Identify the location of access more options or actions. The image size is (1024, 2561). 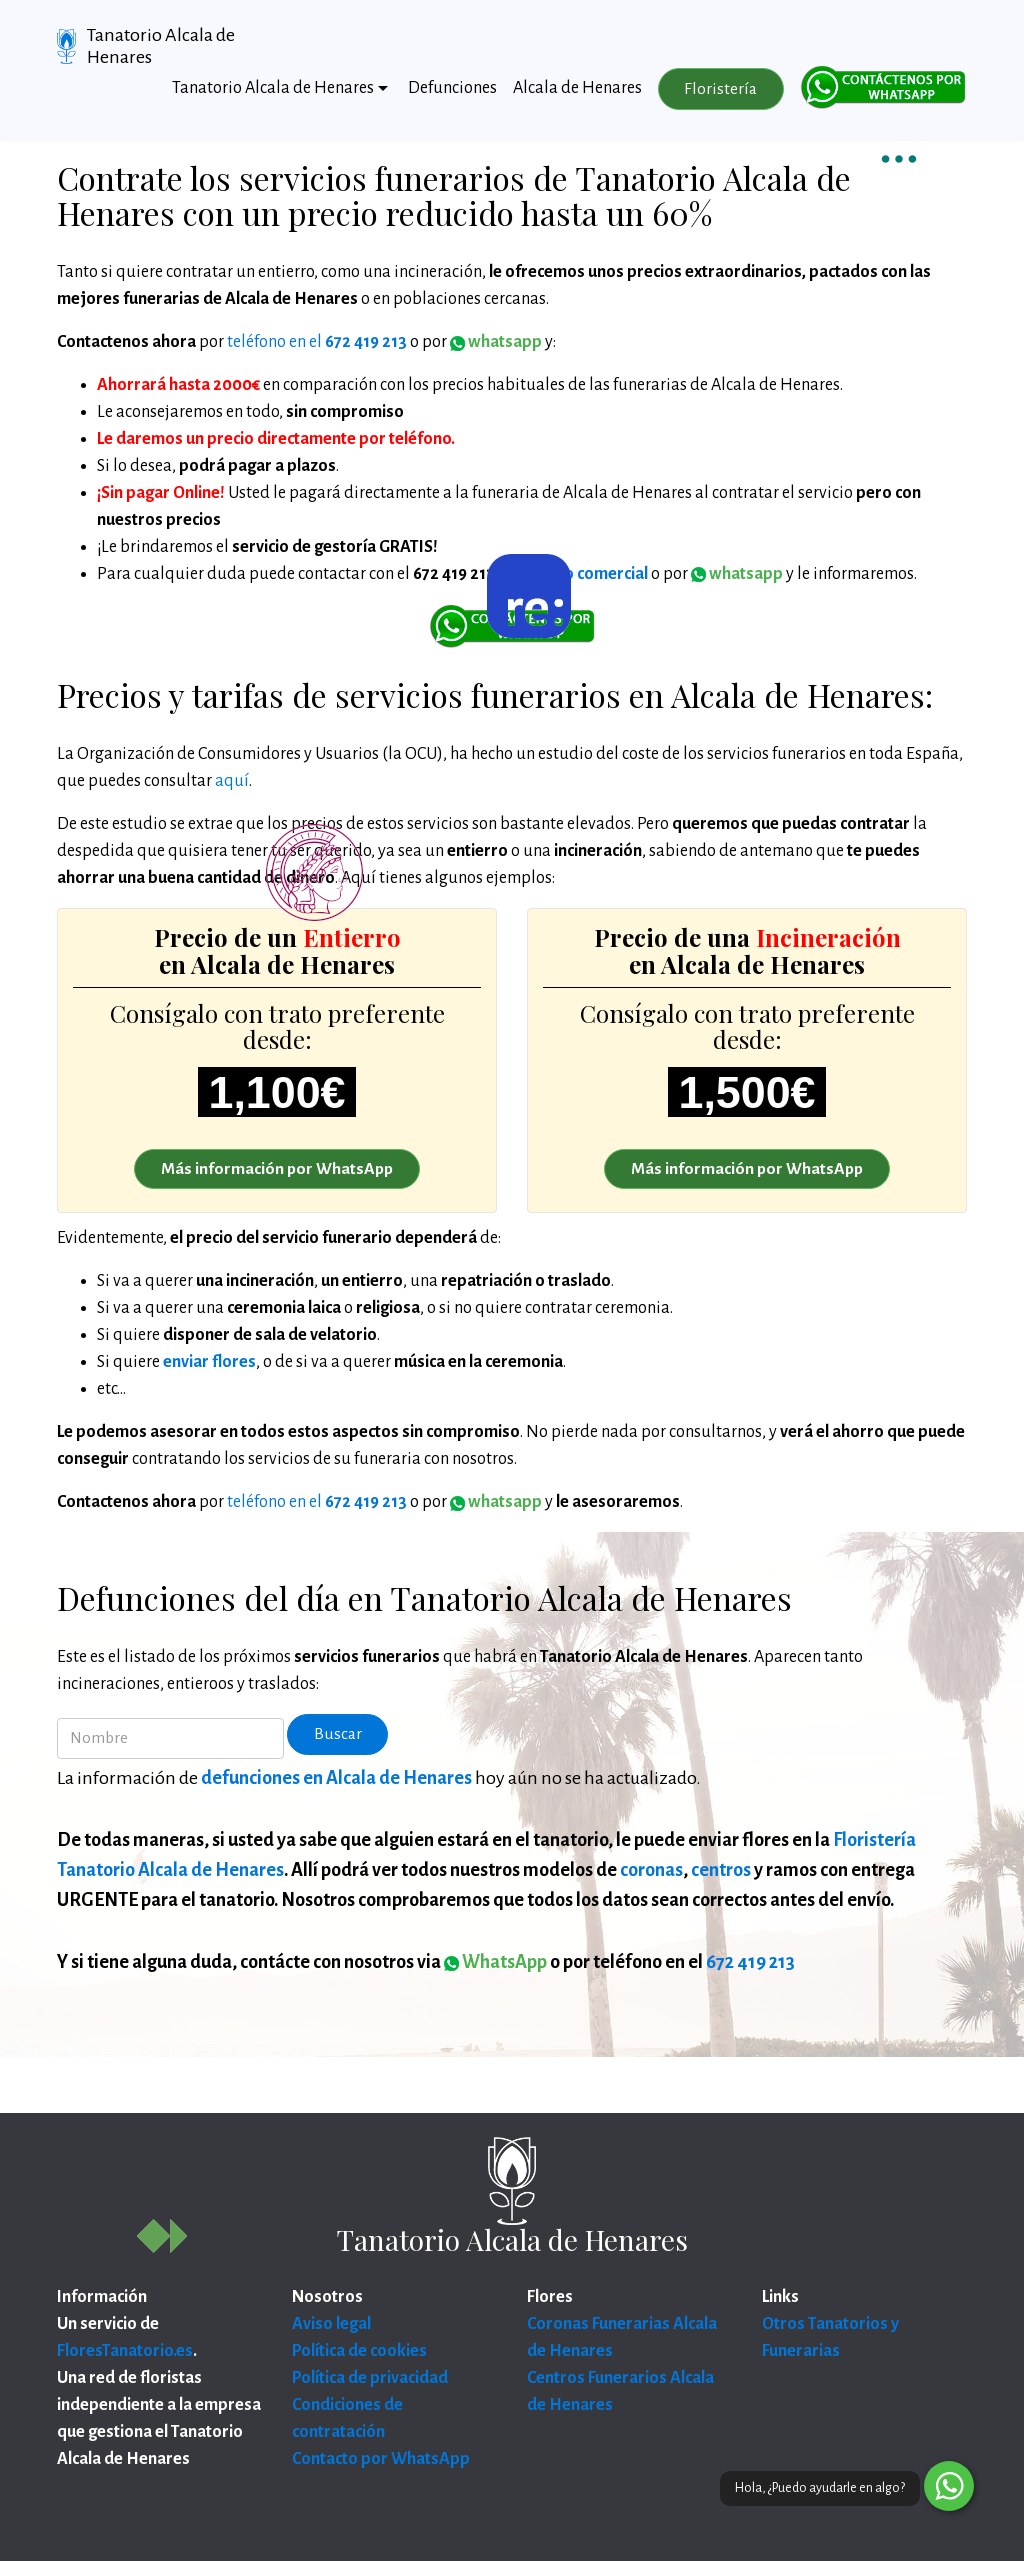
(899, 159).